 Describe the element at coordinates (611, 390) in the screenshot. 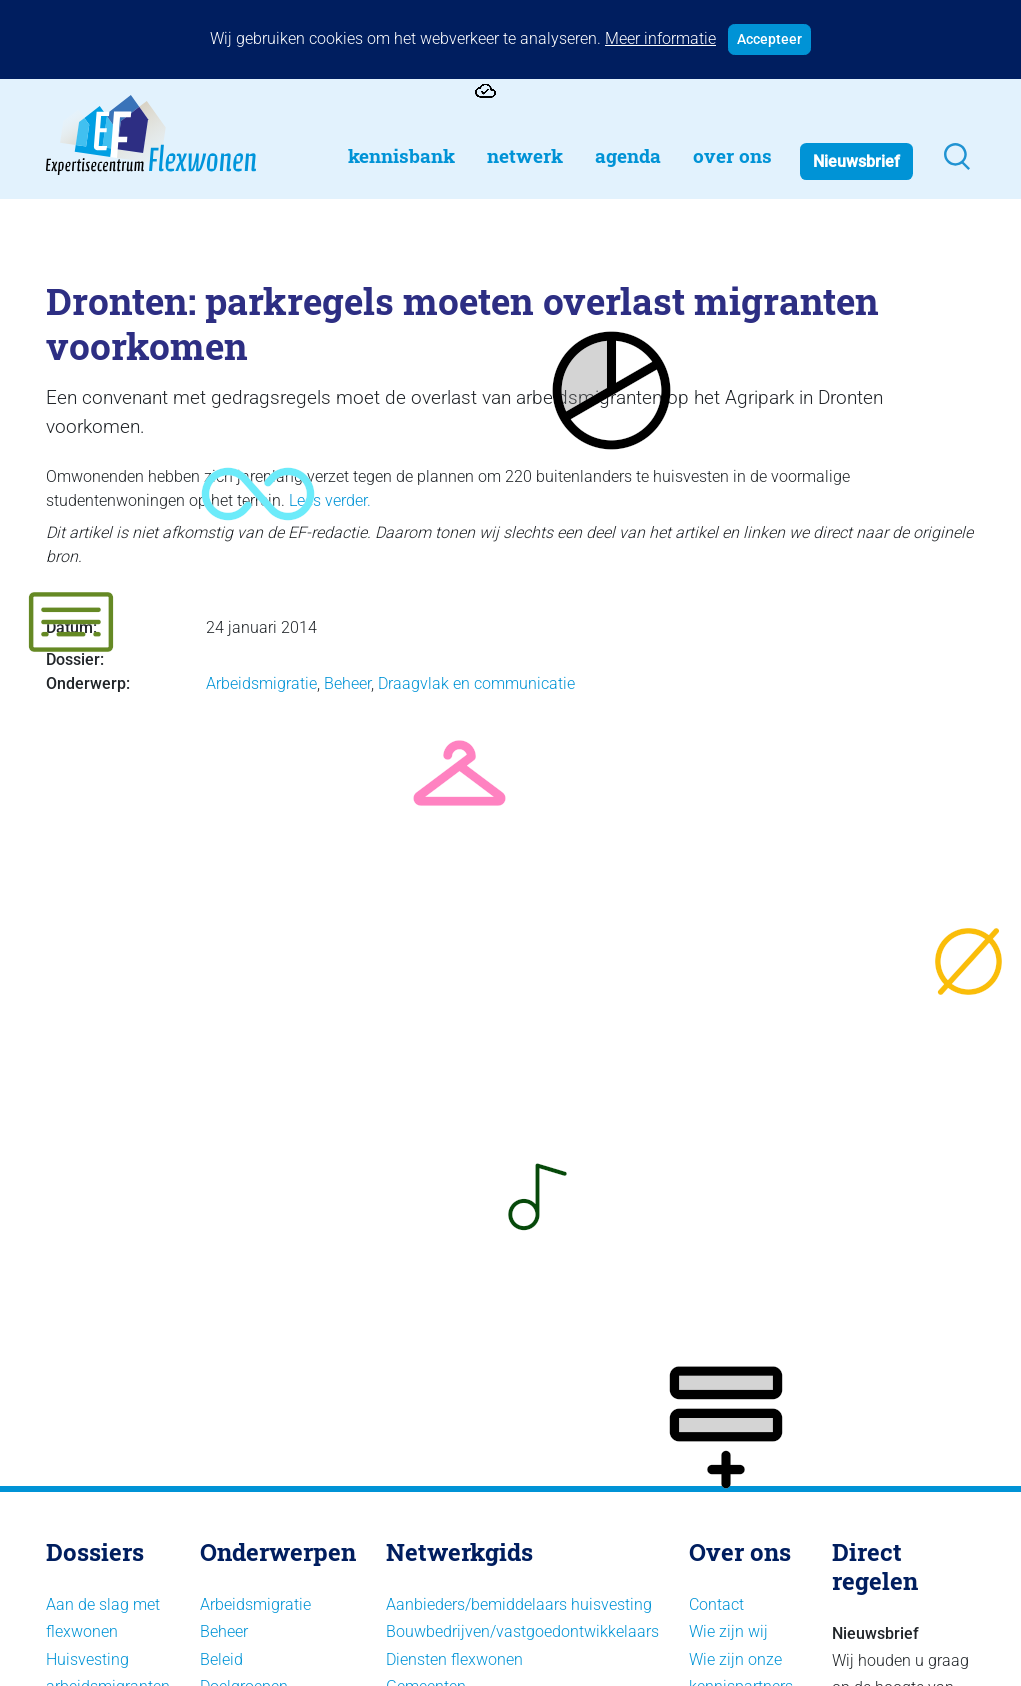

I see `view analytics or statistics breakdown` at that location.